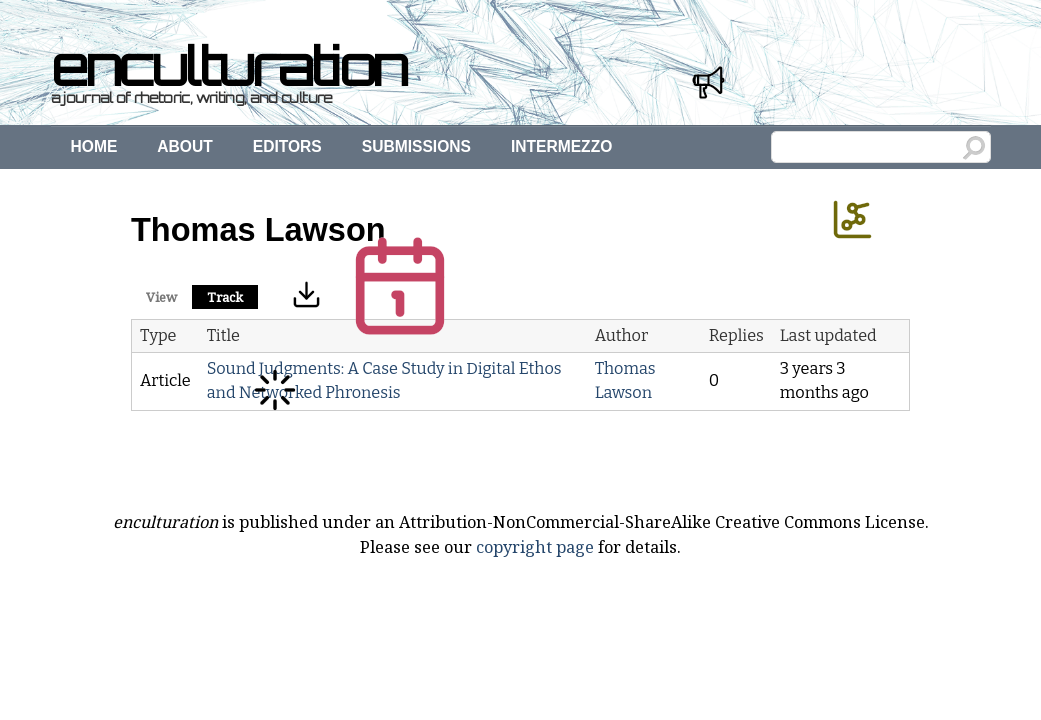 This screenshot has height=720, width=1041. I want to click on download a file or content, so click(306, 294).